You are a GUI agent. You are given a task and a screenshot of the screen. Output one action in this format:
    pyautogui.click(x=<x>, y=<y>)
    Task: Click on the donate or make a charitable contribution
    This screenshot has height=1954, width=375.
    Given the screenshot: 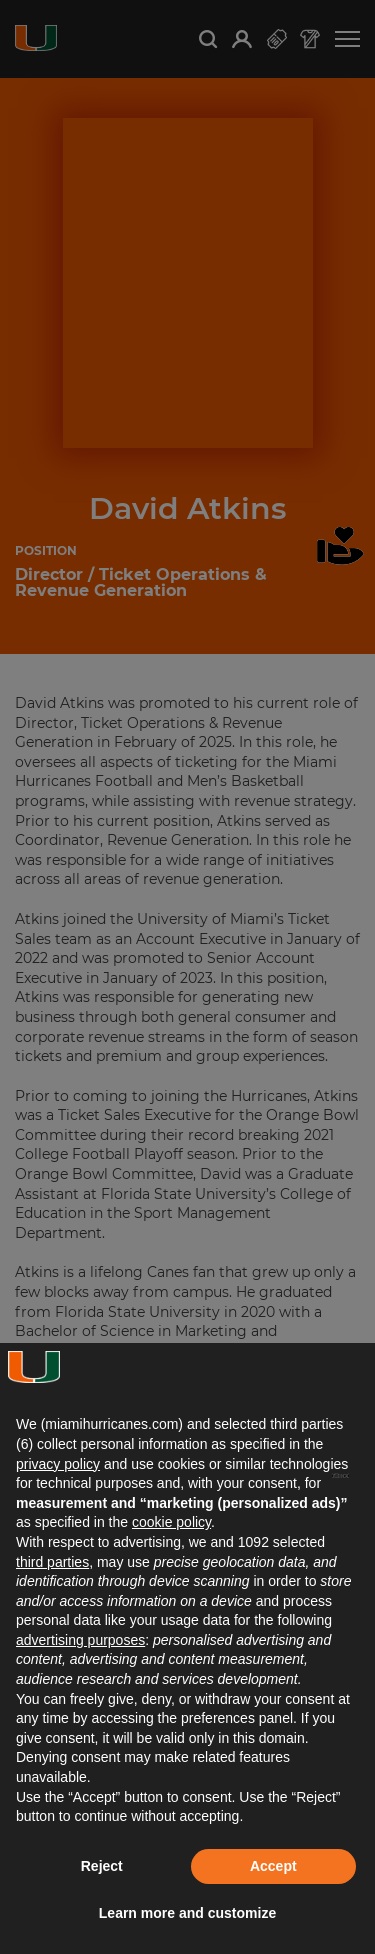 What is the action you would take?
    pyautogui.click(x=340, y=546)
    